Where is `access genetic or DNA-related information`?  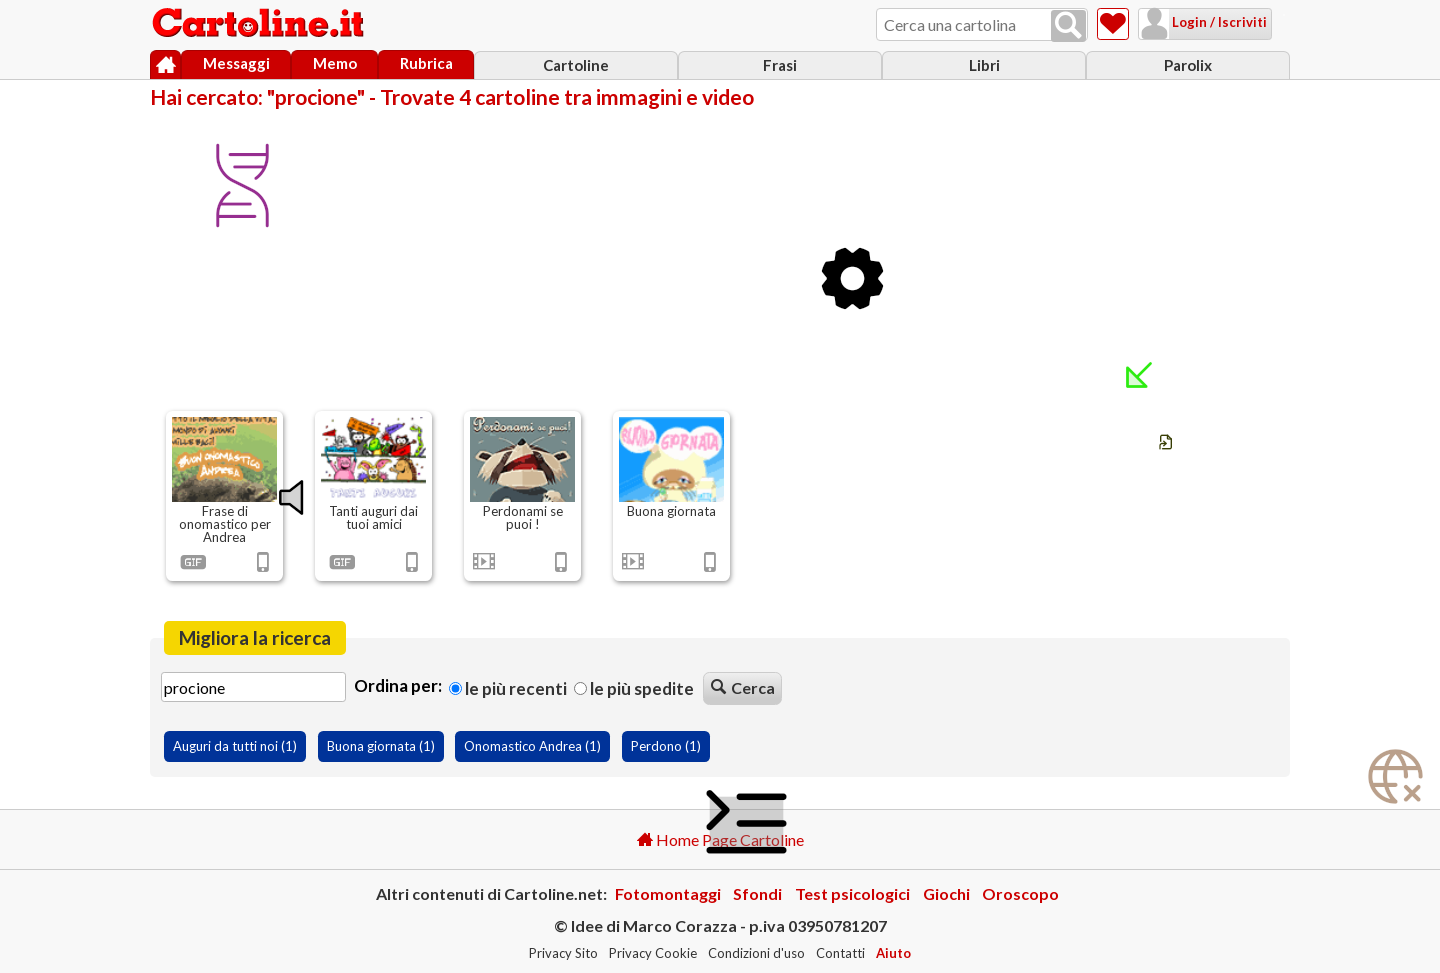 access genetic or DNA-related information is located at coordinates (242, 185).